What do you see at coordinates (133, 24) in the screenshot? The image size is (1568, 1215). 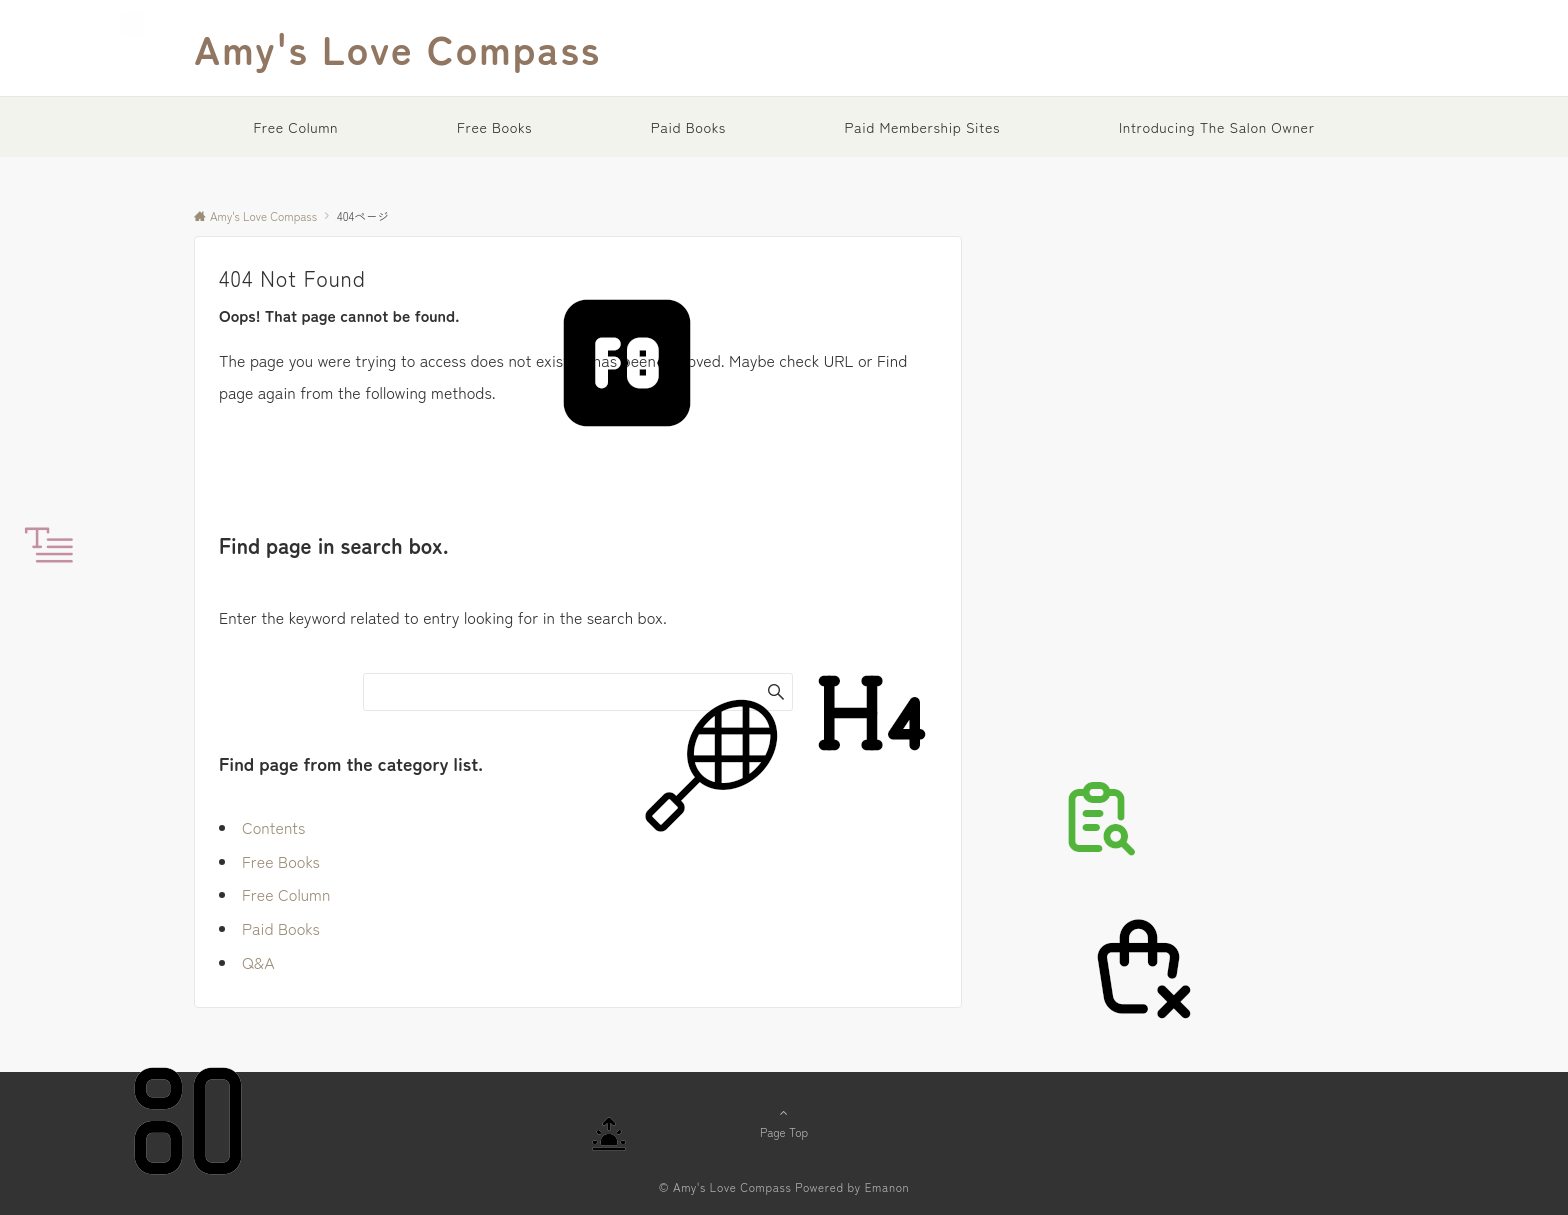 I see `scroll down or view more content` at bounding box center [133, 24].